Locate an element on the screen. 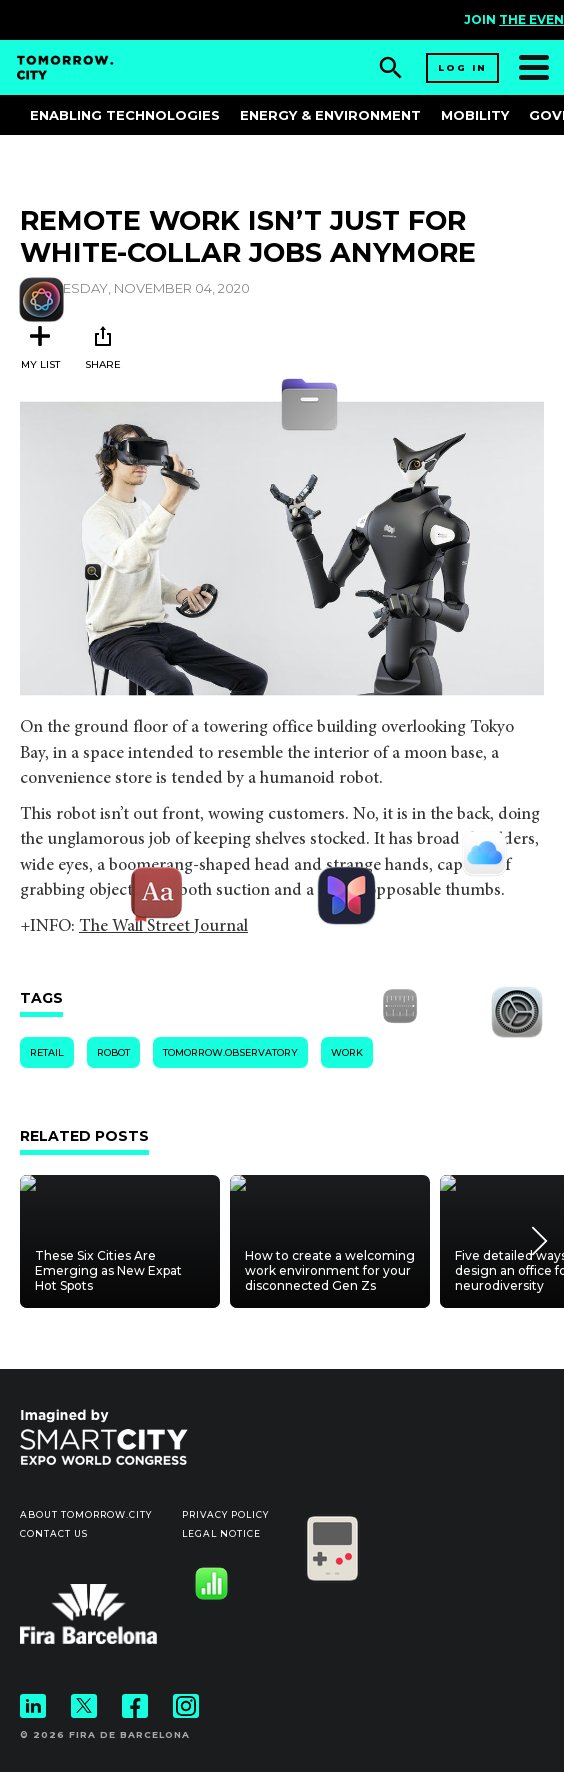  open the journal app is located at coordinates (346, 895).